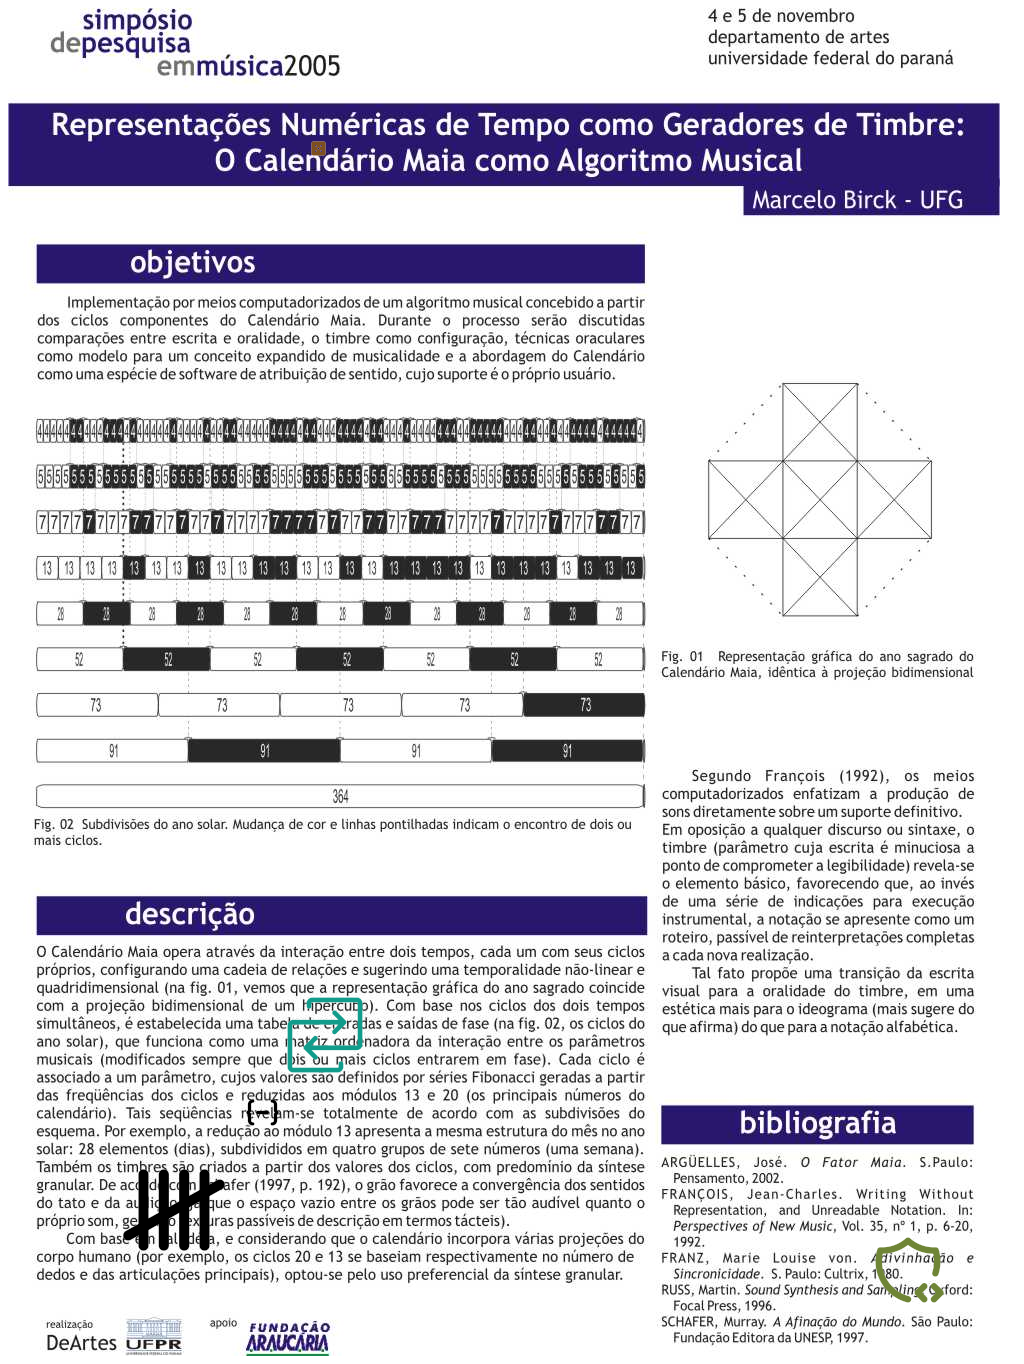  Describe the element at coordinates (318, 148) in the screenshot. I see `roll dice or randomize selection` at that location.